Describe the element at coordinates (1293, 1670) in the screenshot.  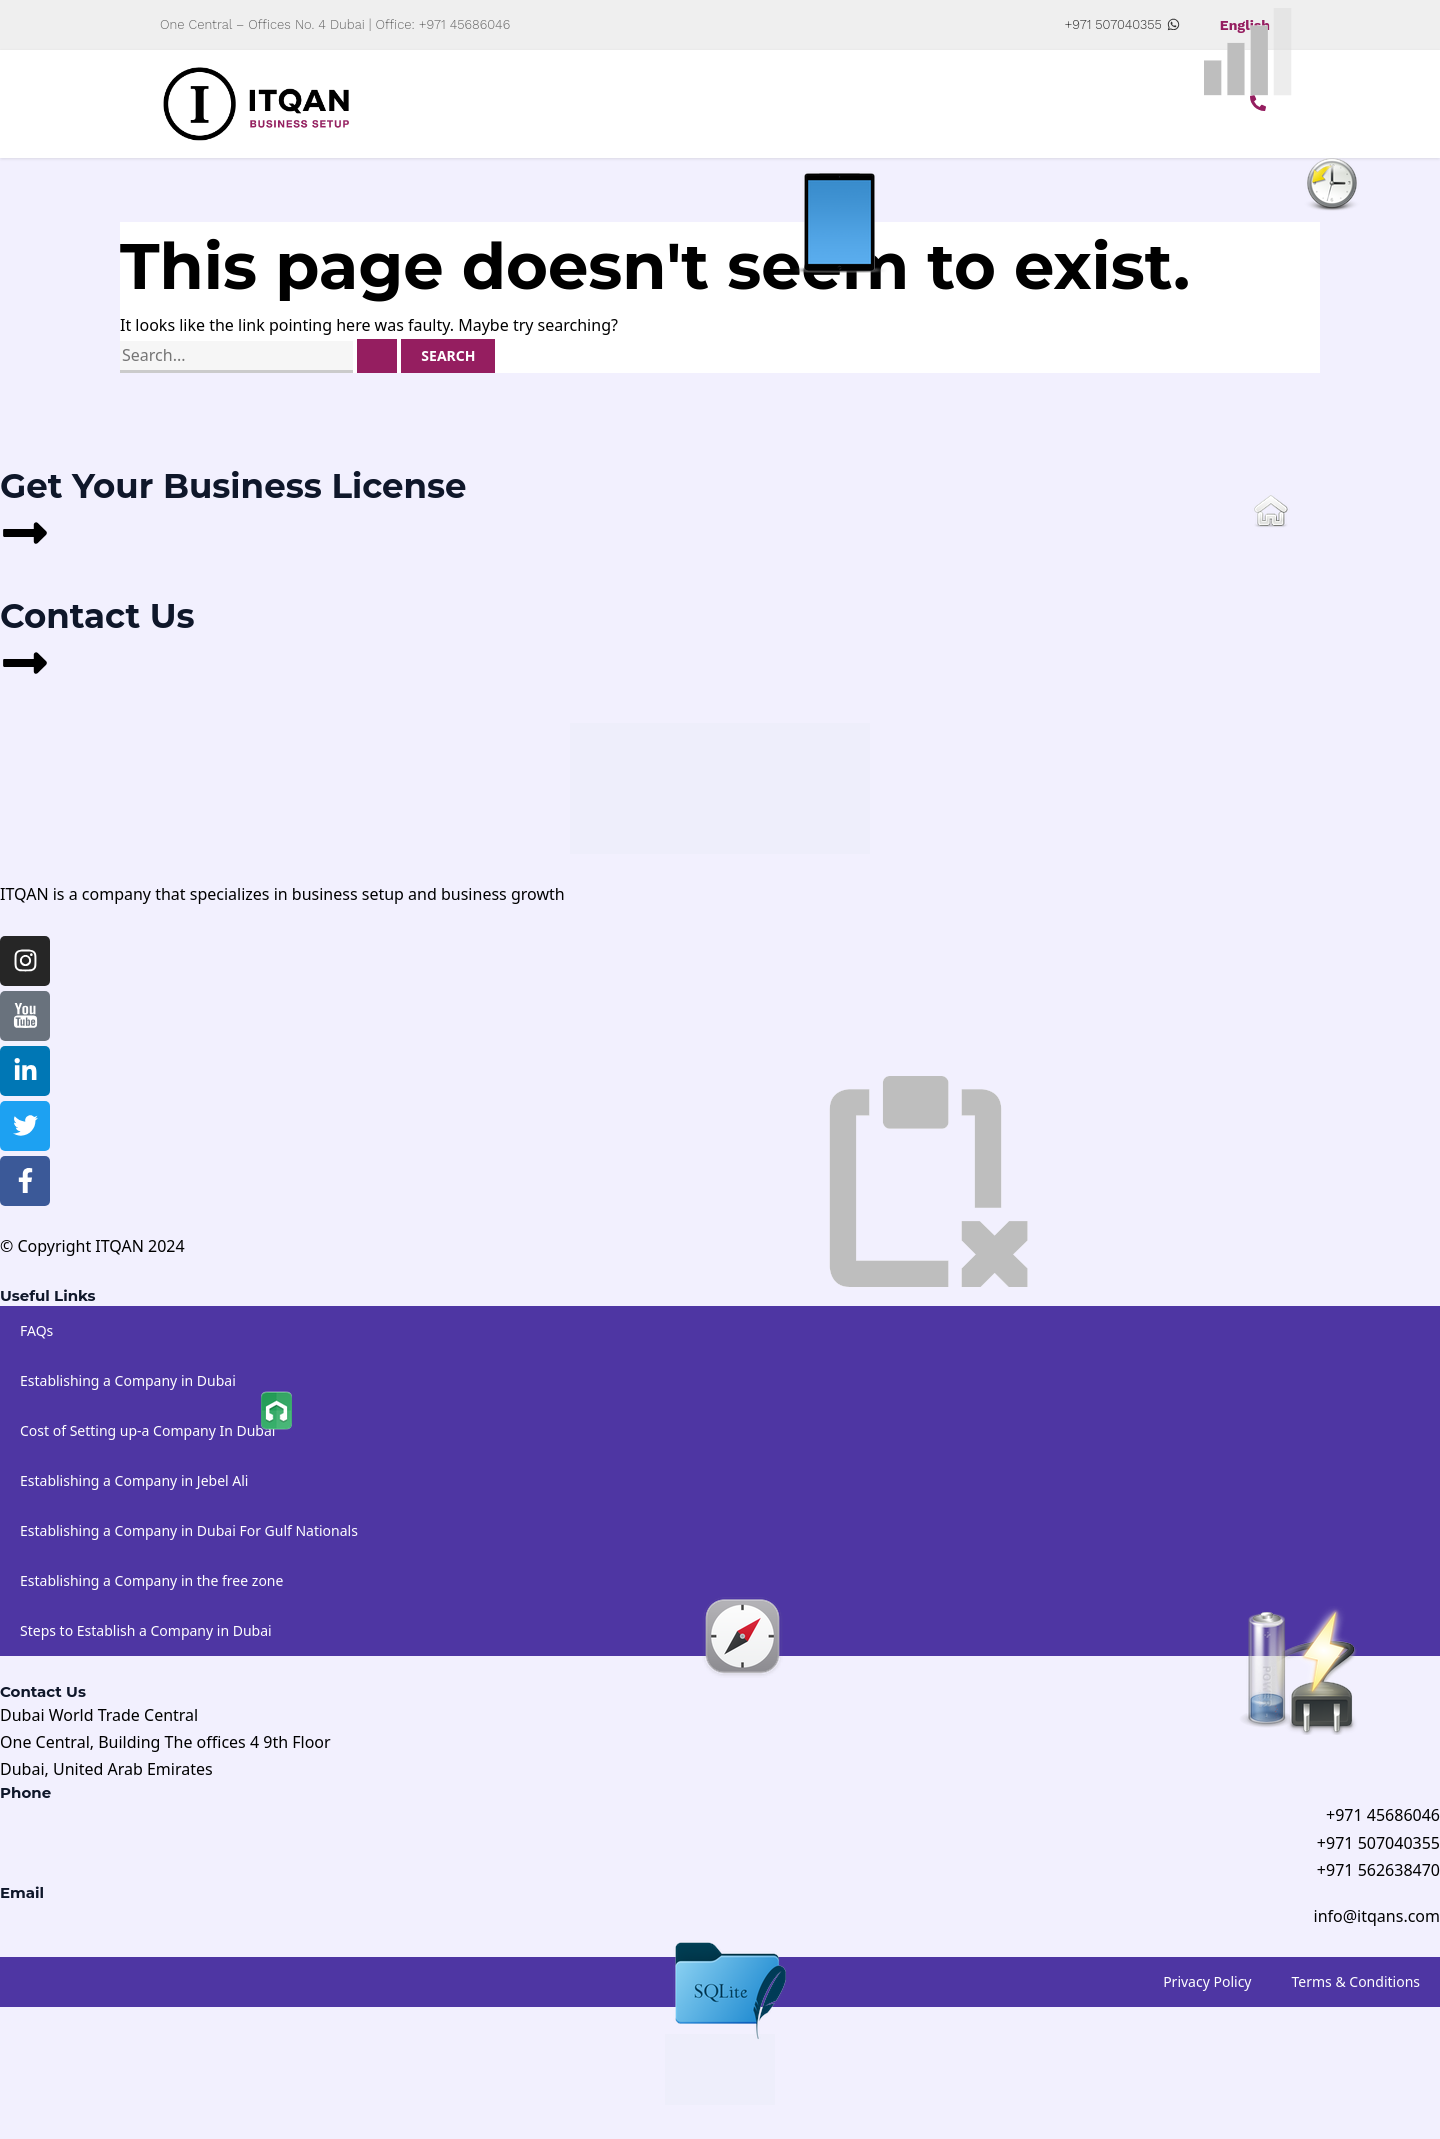
I see `battery low but currently charging` at that location.